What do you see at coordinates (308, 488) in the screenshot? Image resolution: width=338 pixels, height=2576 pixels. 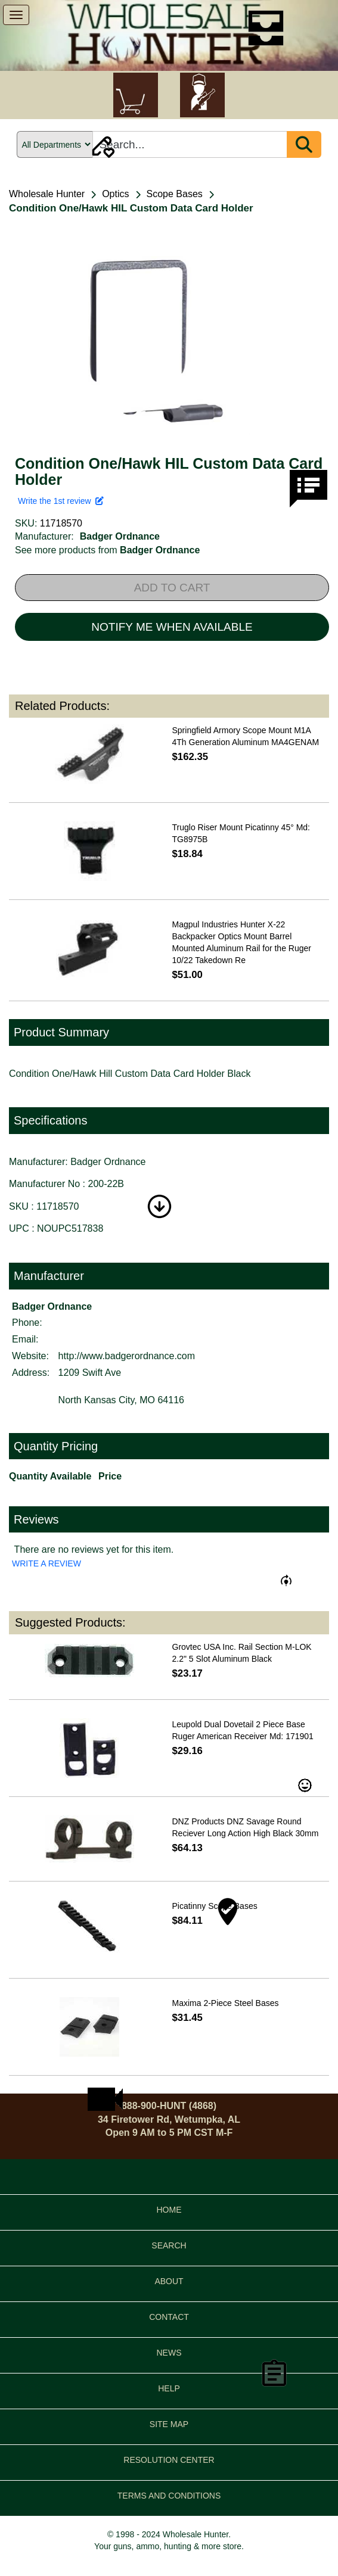 I see `view speaker notes or presentation notes` at bounding box center [308, 488].